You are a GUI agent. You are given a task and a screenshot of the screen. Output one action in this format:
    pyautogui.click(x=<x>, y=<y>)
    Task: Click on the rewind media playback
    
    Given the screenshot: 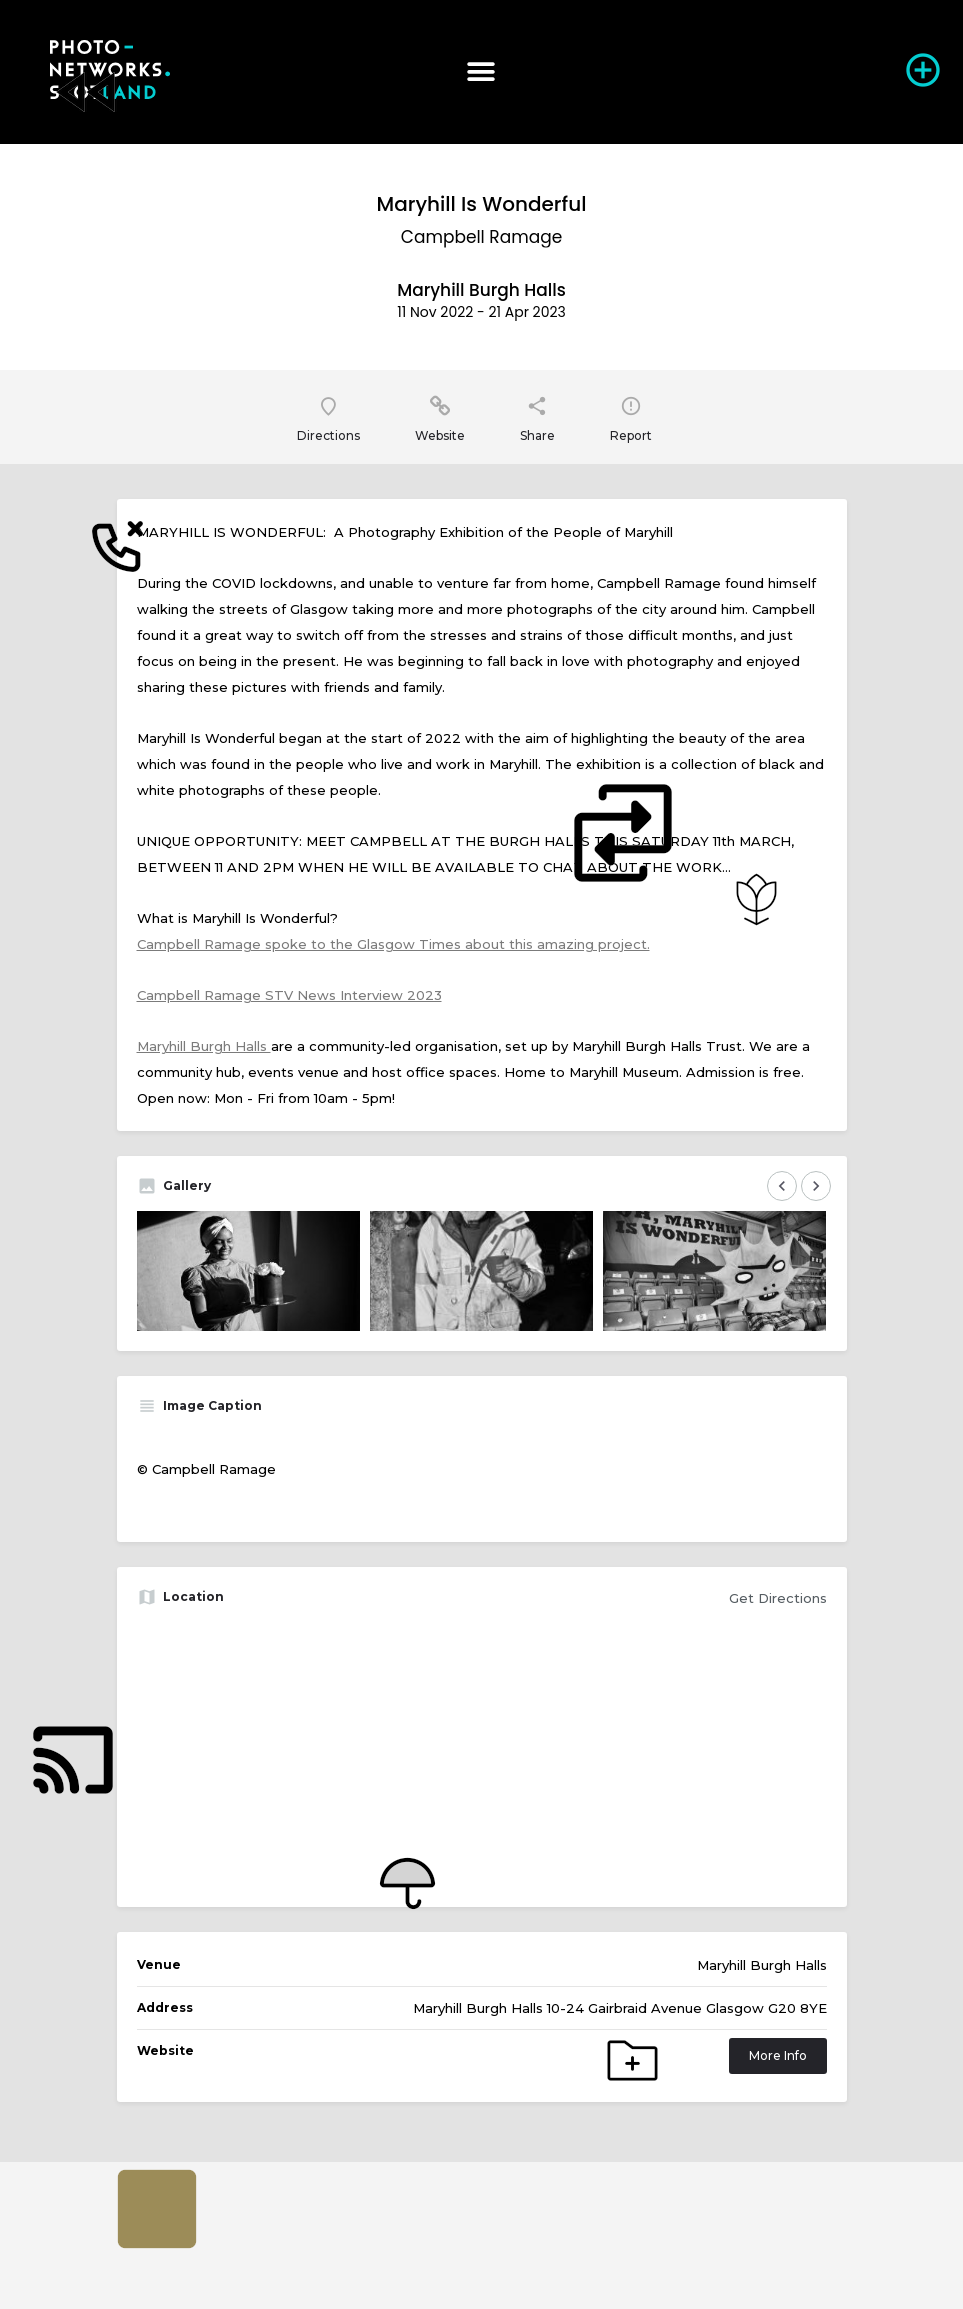 What is the action you would take?
    pyautogui.click(x=88, y=92)
    